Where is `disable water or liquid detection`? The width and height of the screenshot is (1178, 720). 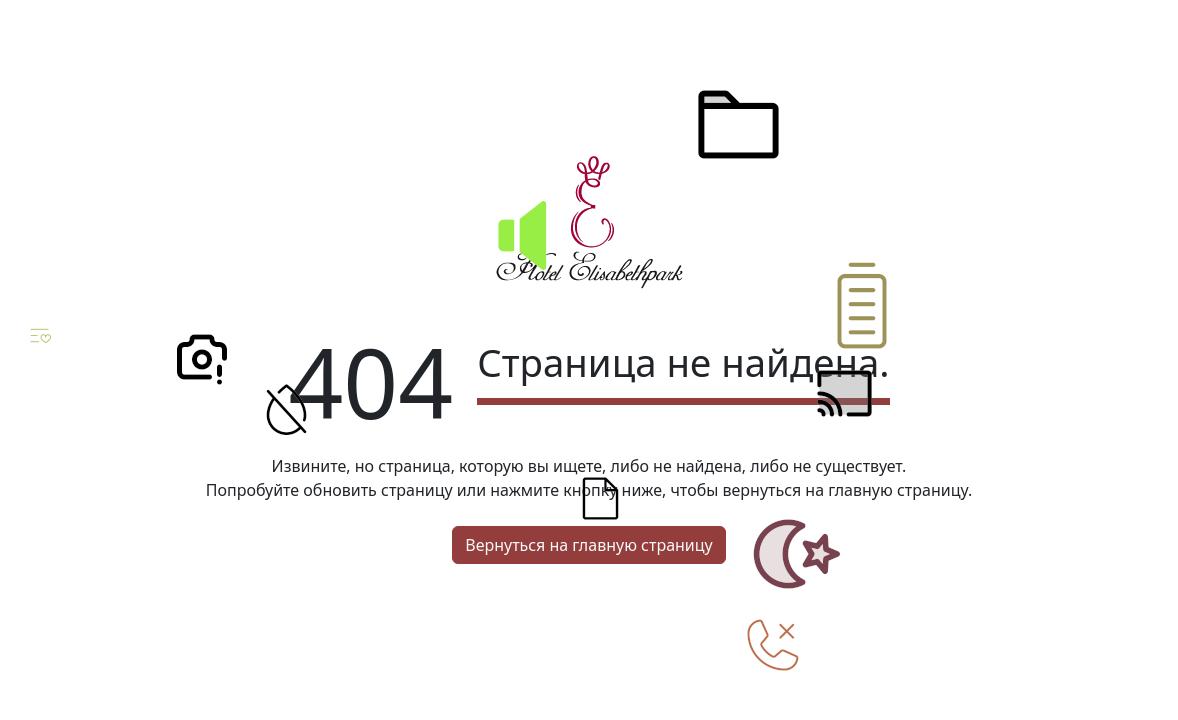
disable water or liquid detection is located at coordinates (286, 411).